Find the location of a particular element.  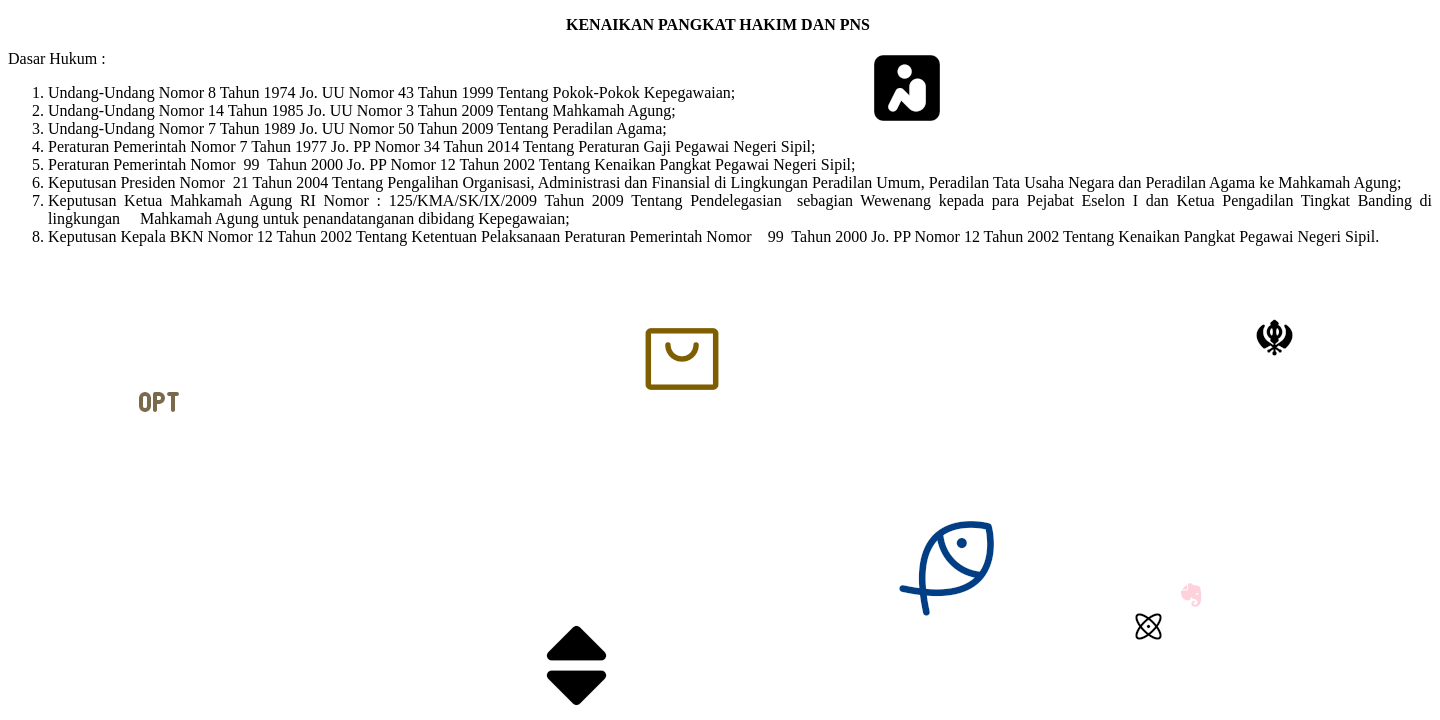

indicates a confined space or restricted area is located at coordinates (907, 88).